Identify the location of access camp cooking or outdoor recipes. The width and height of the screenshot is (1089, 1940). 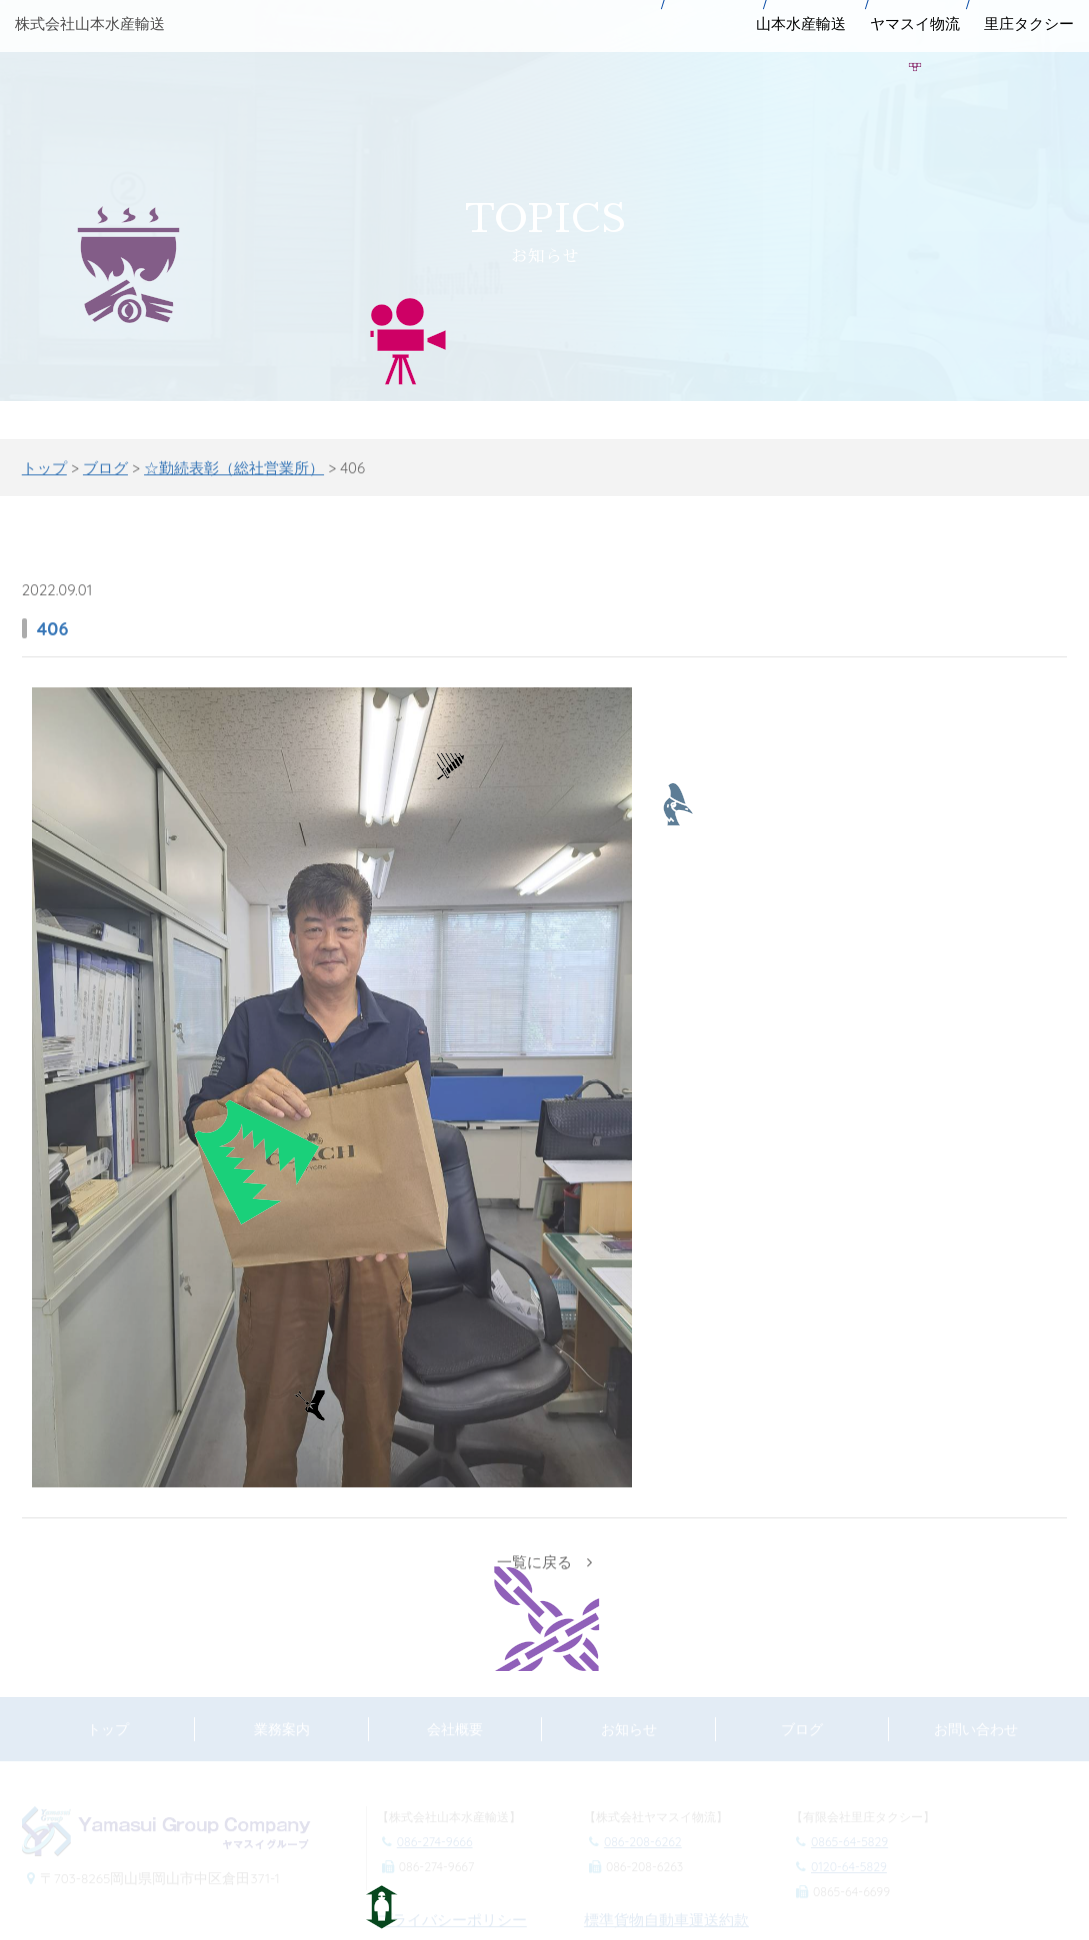
(128, 264).